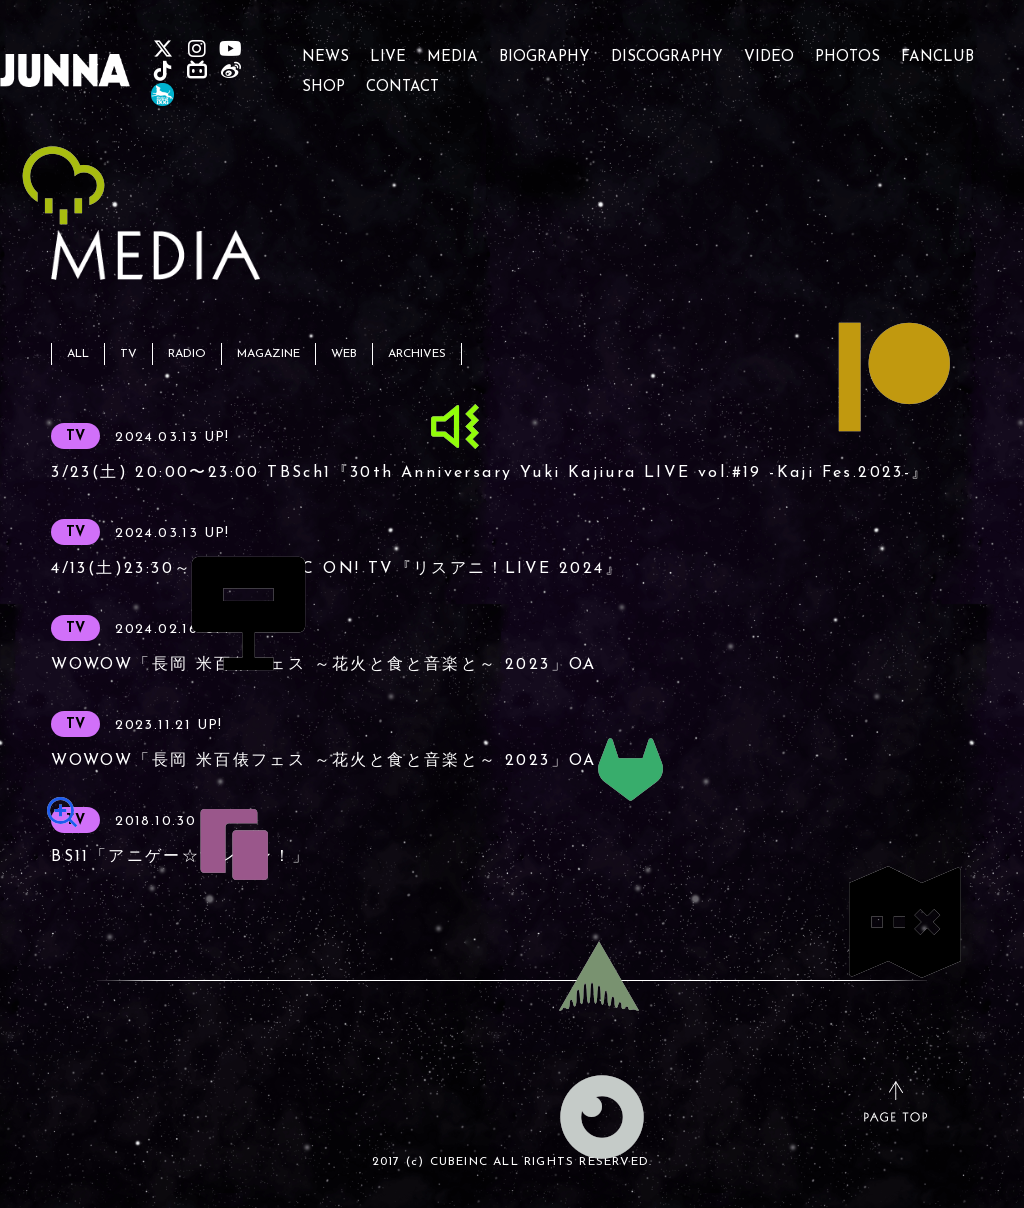 The width and height of the screenshot is (1024, 1208). I want to click on zoom in on content, so click(62, 812).